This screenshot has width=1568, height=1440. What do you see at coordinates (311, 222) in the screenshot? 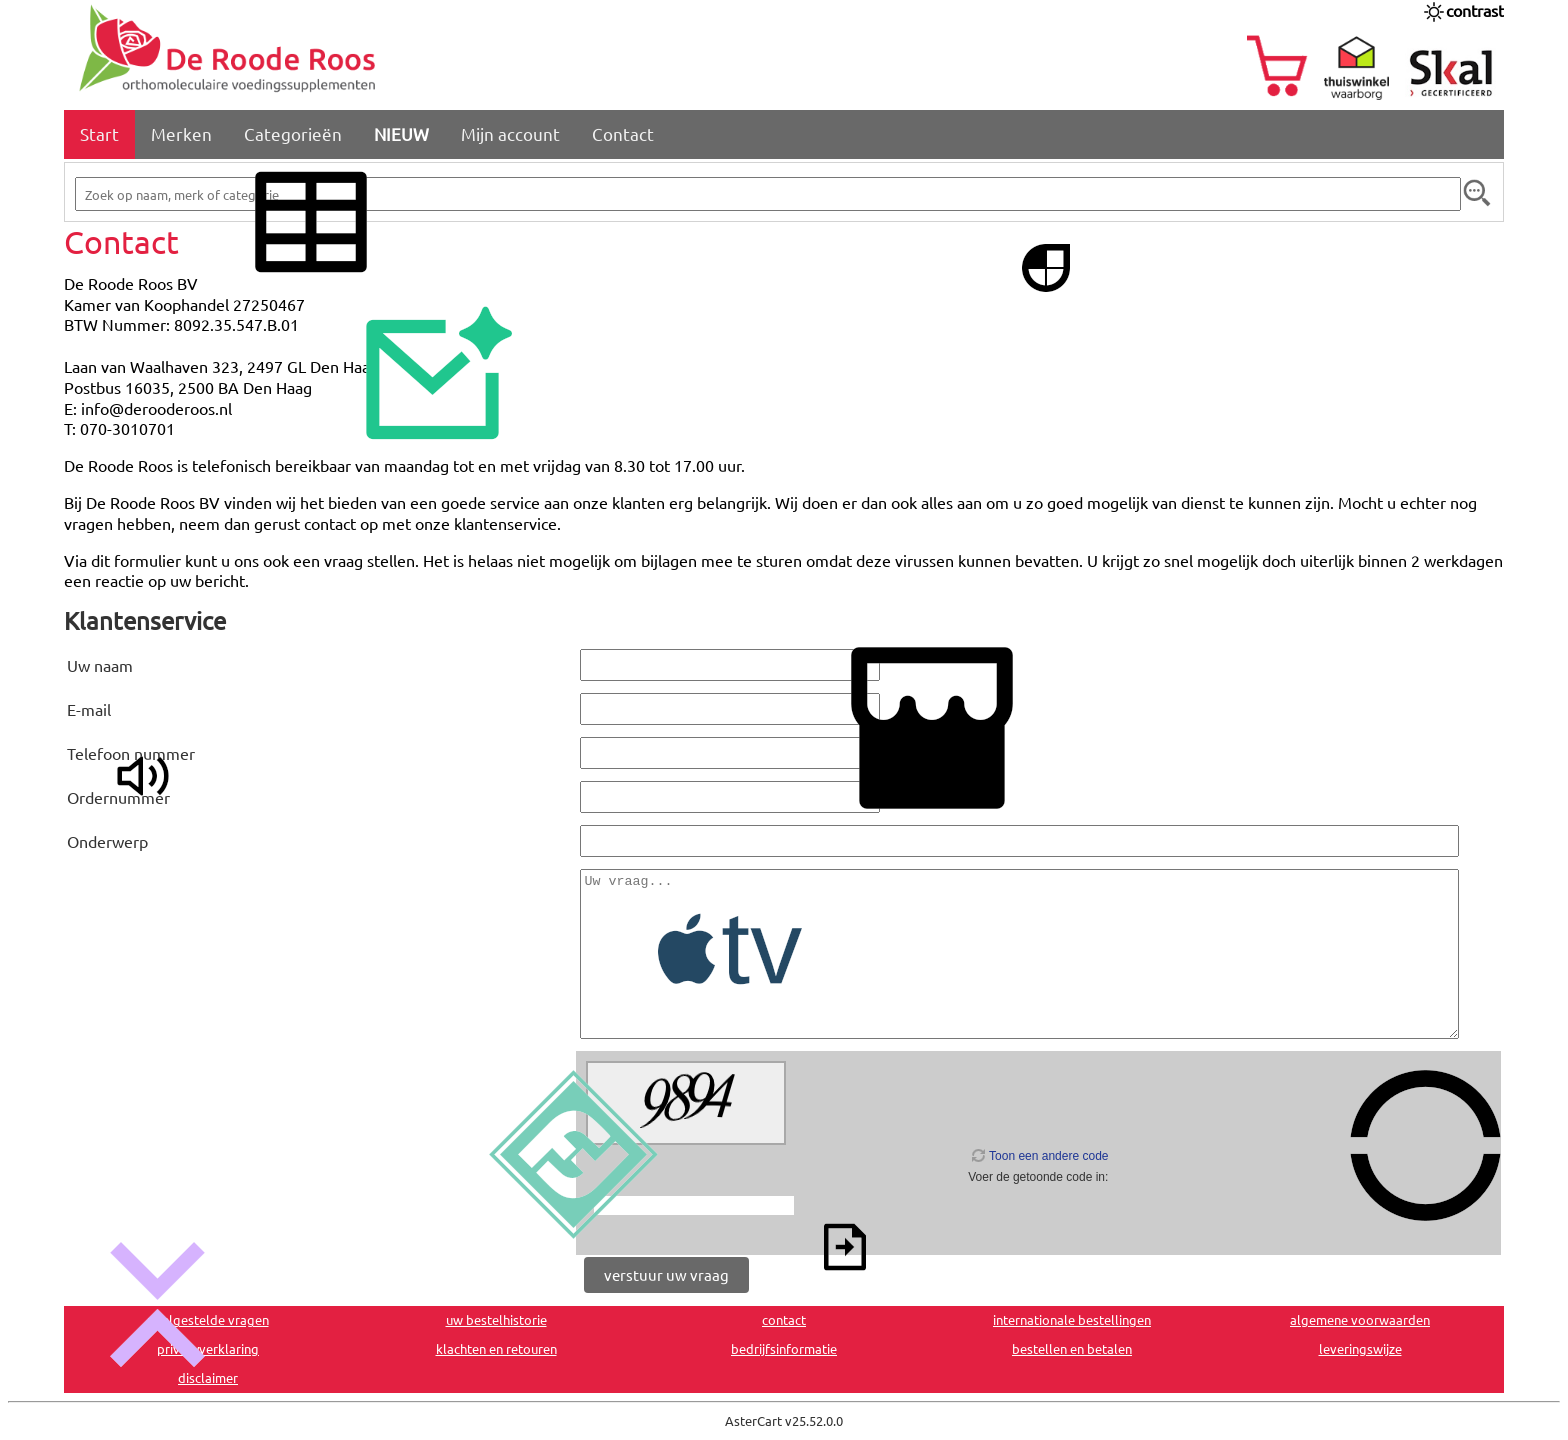
I see `insert a table into the document` at bounding box center [311, 222].